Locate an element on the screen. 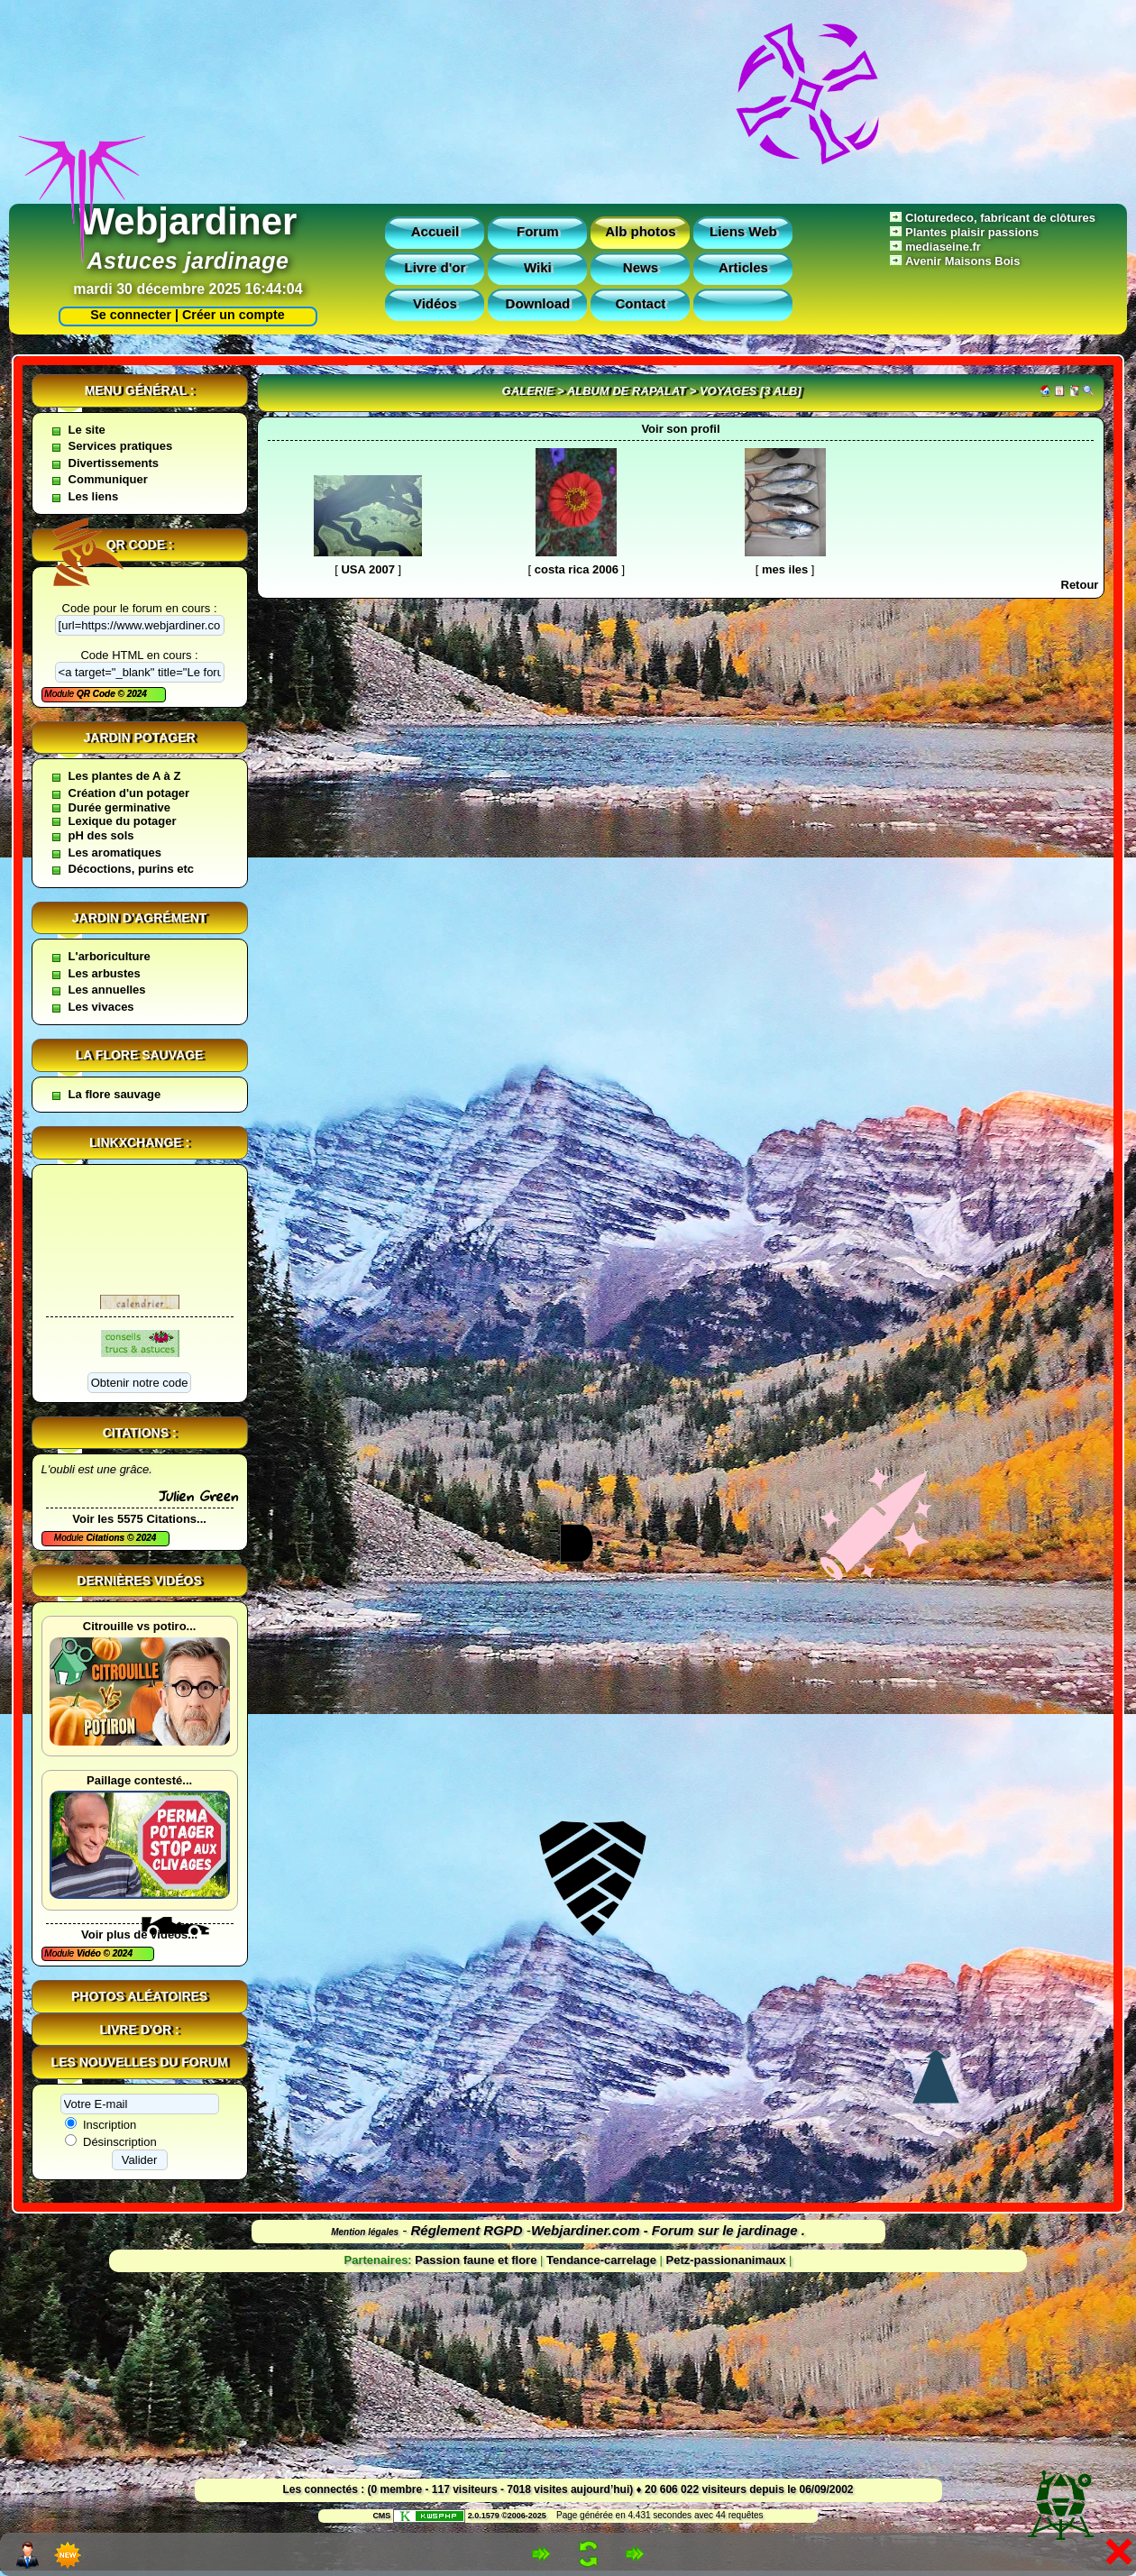  access formula 1 racing game or content is located at coordinates (176, 1926).